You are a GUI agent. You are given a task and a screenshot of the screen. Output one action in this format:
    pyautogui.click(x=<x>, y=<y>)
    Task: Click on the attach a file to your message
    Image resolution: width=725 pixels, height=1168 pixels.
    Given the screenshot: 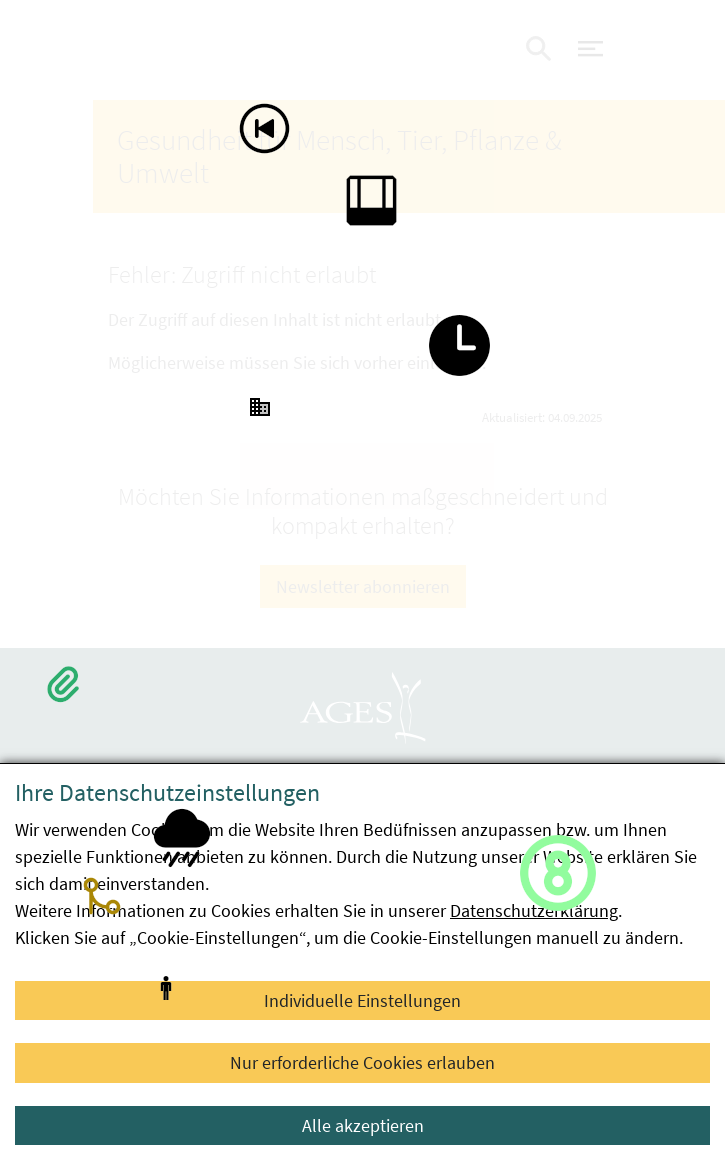 What is the action you would take?
    pyautogui.click(x=64, y=685)
    